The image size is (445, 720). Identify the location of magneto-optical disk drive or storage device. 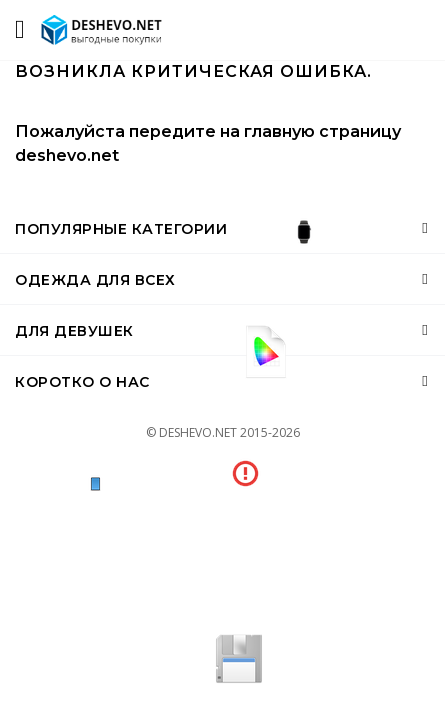
(239, 659).